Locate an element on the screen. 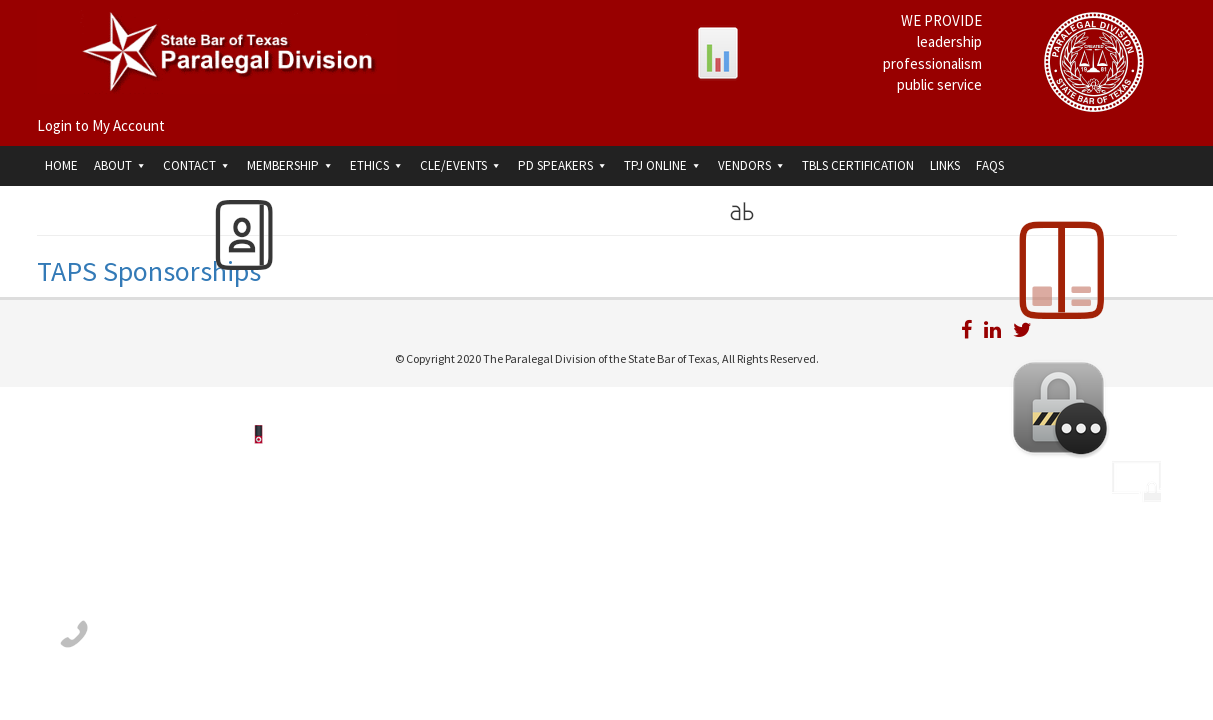 The image size is (1213, 720). open cipher password manager app is located at coordinates (1058, 407).